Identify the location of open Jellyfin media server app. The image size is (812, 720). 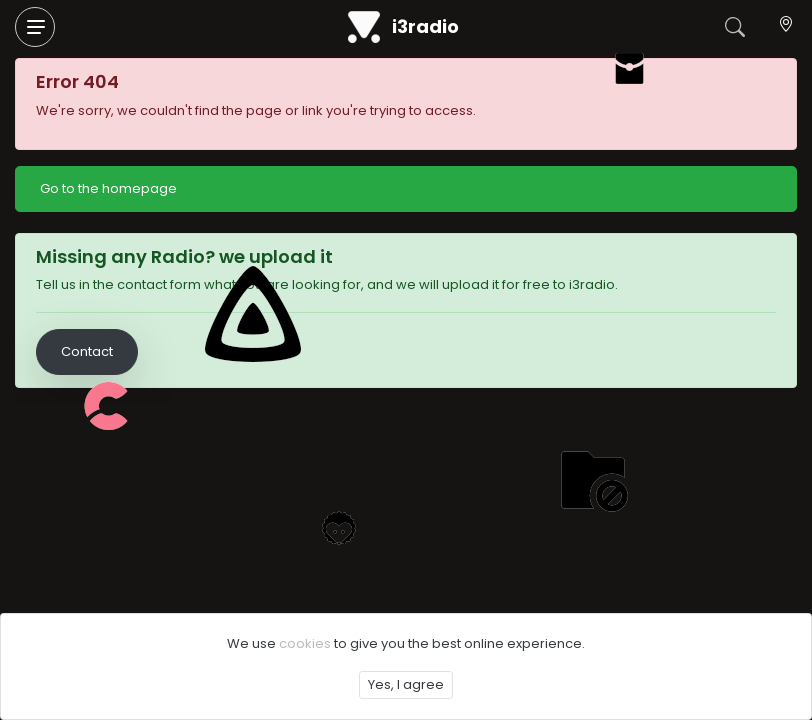
(253, 314).